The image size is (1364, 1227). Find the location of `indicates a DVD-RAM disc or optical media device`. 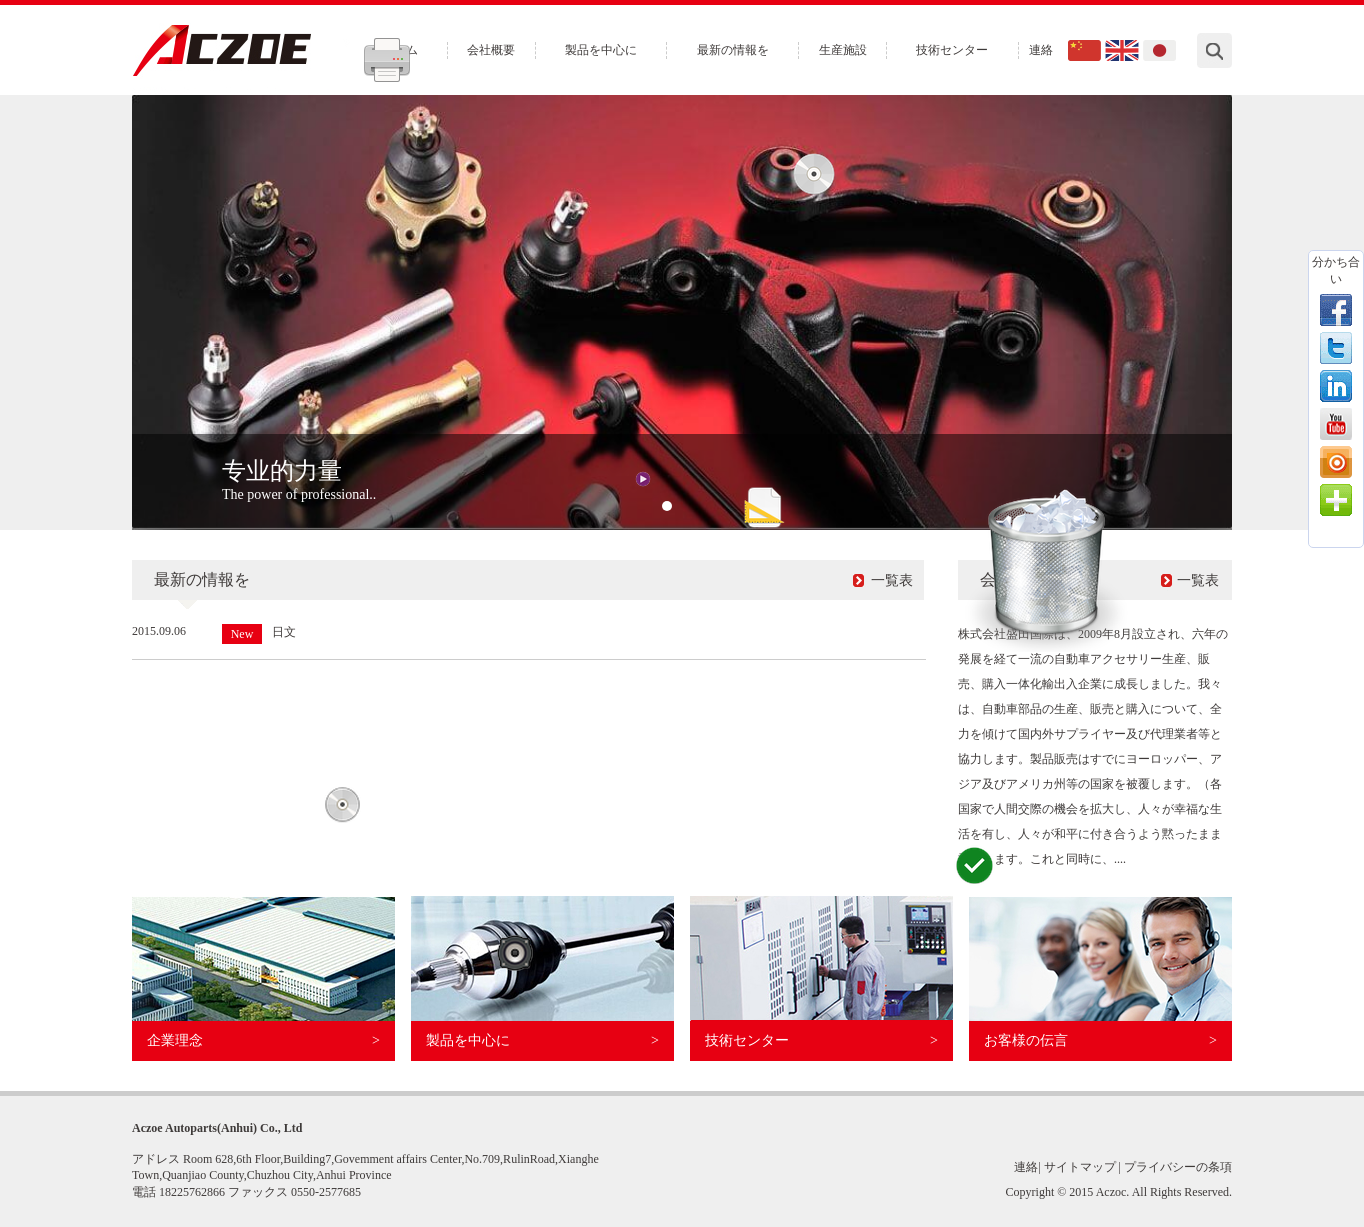

indicates a DVD-RAM disc or optical media device is located at coordinates (814, 174).